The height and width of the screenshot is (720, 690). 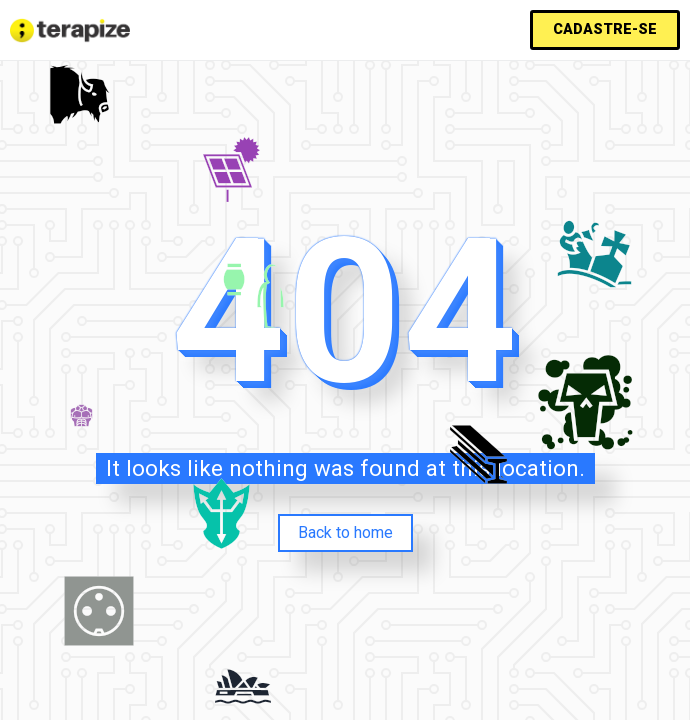 What do you see at coordinates (585, 402) in the screenshot?
I see `indicates poison or toxic hazard in gameplay` at bounding box center [585, 402].